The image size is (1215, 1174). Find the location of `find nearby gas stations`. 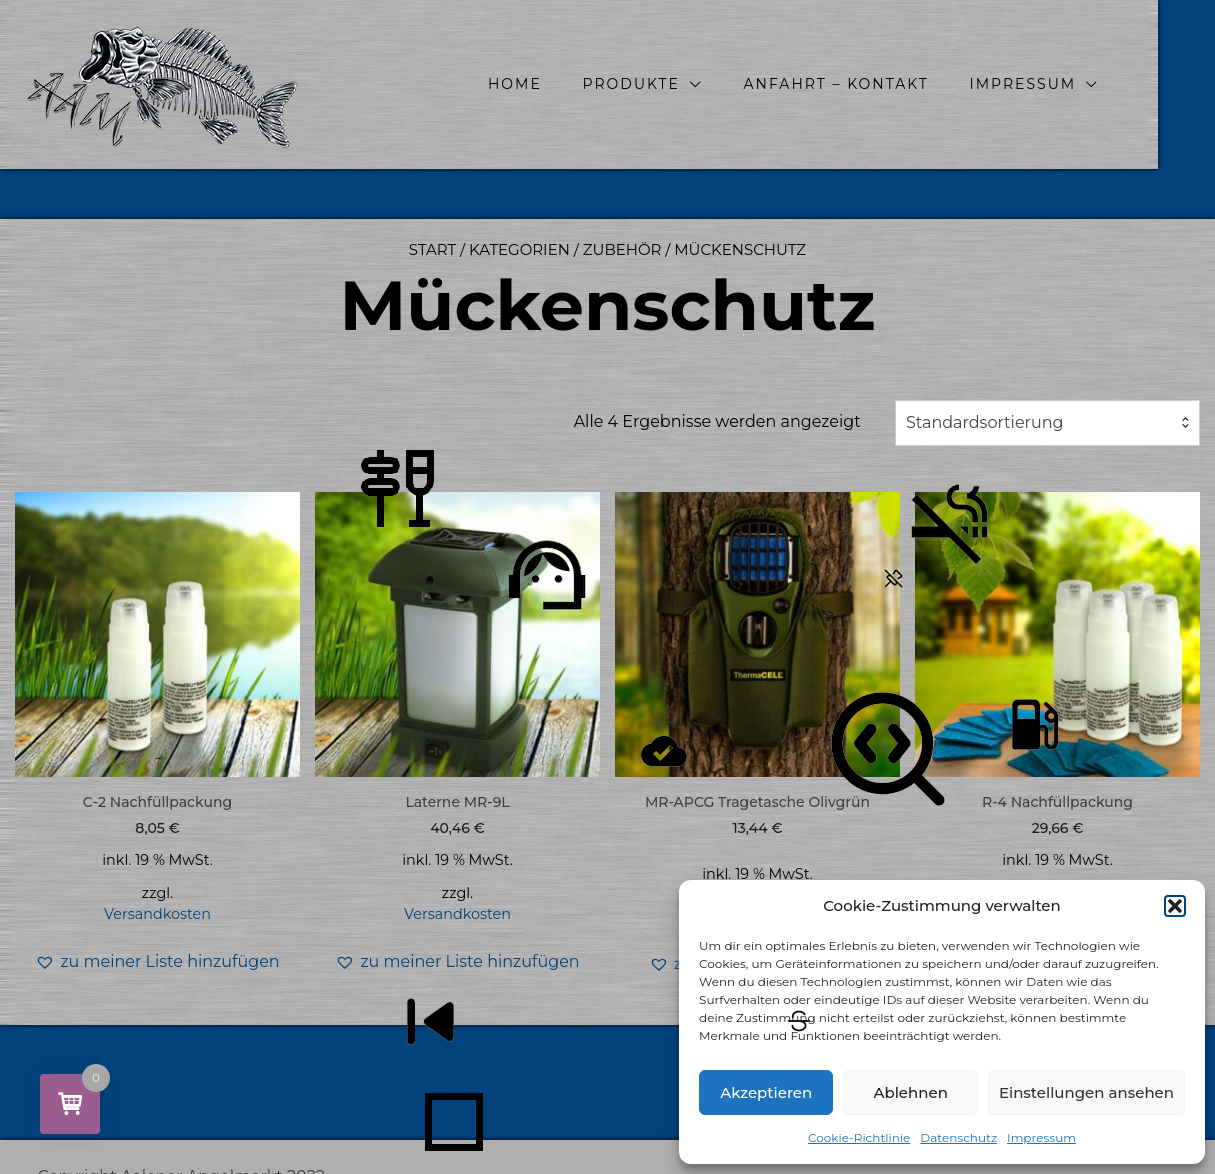

find nearby gas stations is located at coordinates (1034, 724).